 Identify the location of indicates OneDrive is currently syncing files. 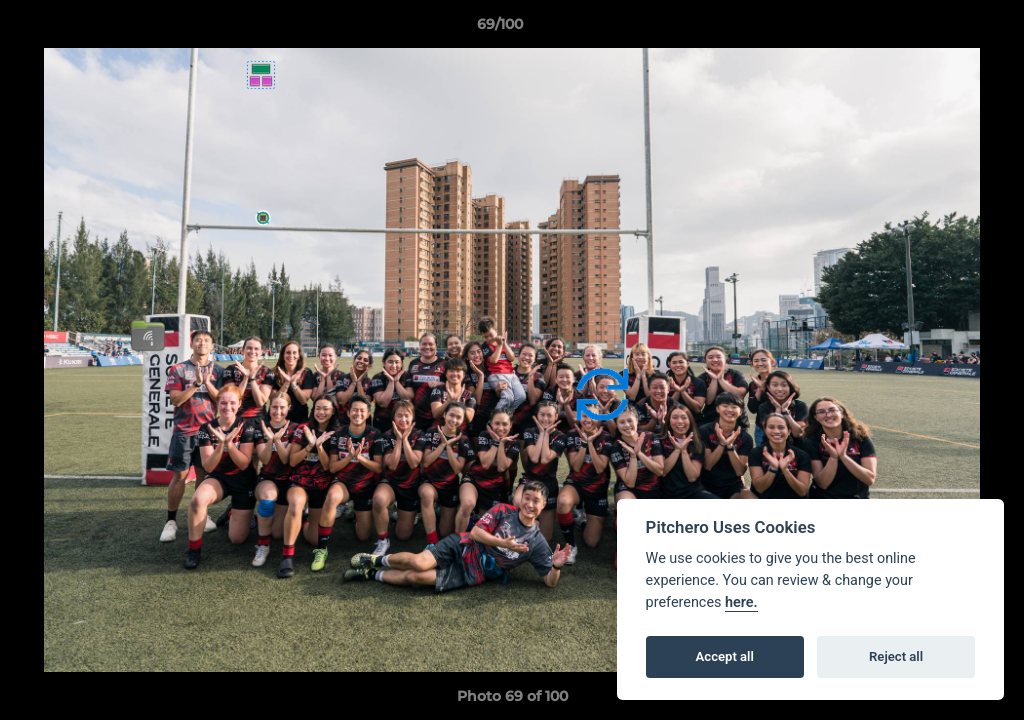
(602, 394).